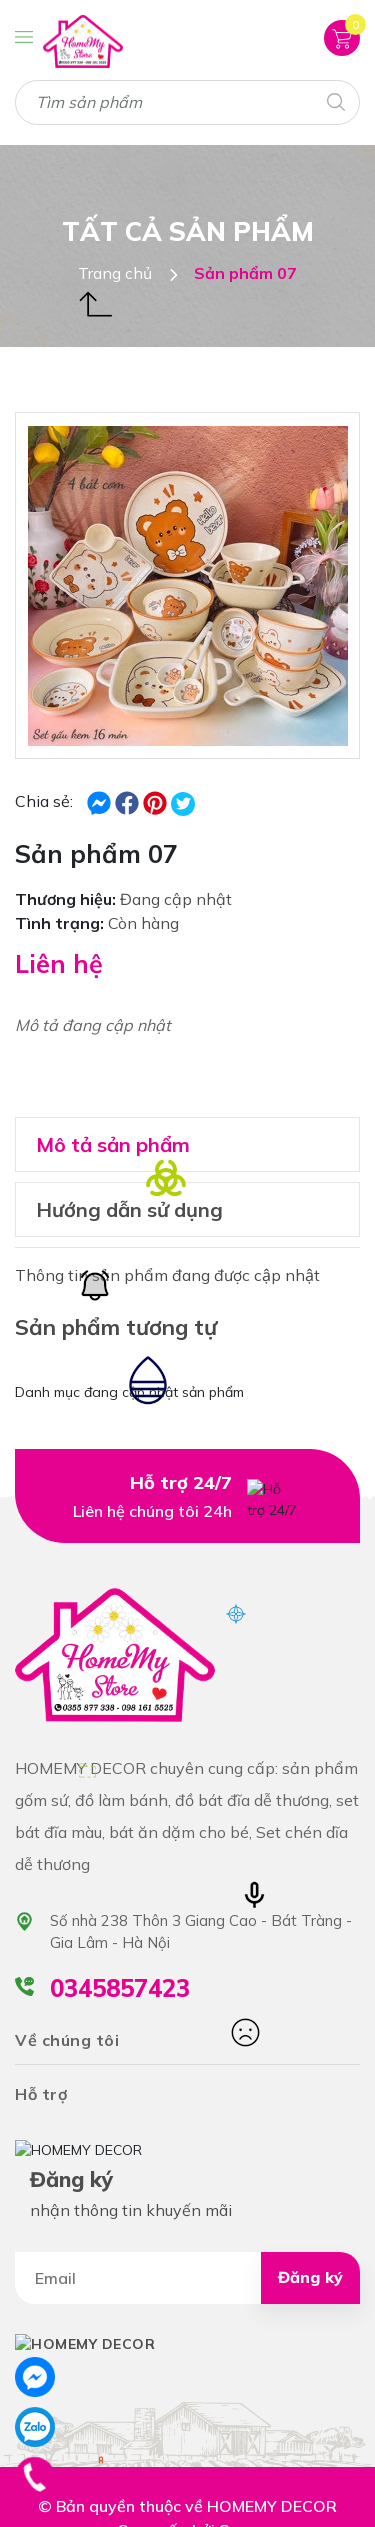 This screenshot has height=2527, width=375. I want to click on create a new folder, so click(87, 1770).